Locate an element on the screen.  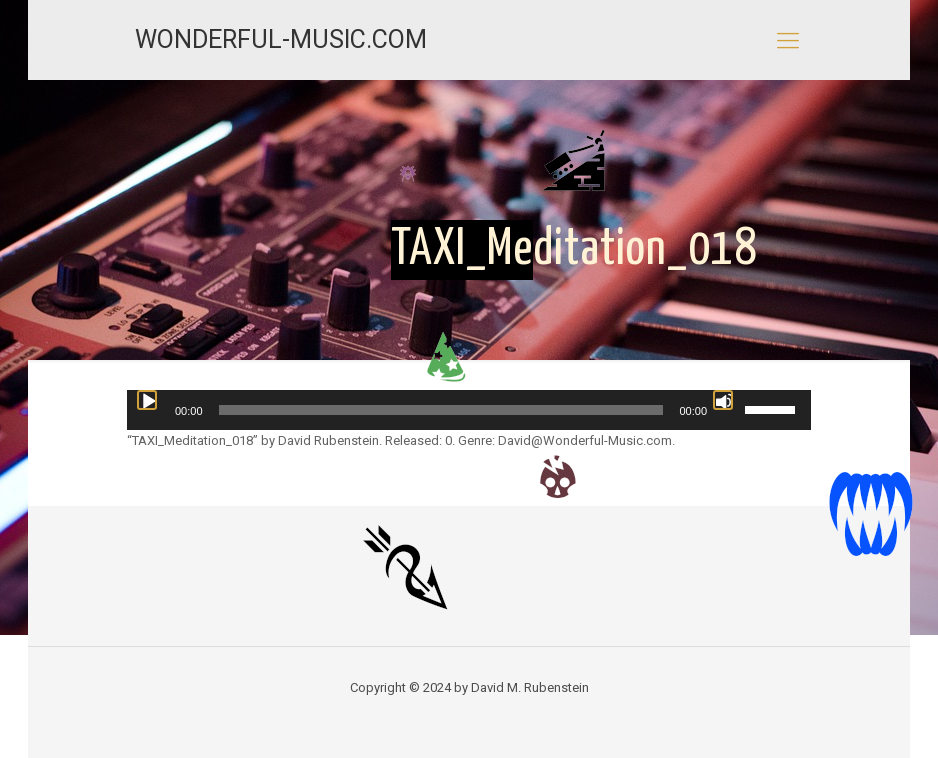
wisdom or knowledge stat indicator is located at coordinates (408, 174).